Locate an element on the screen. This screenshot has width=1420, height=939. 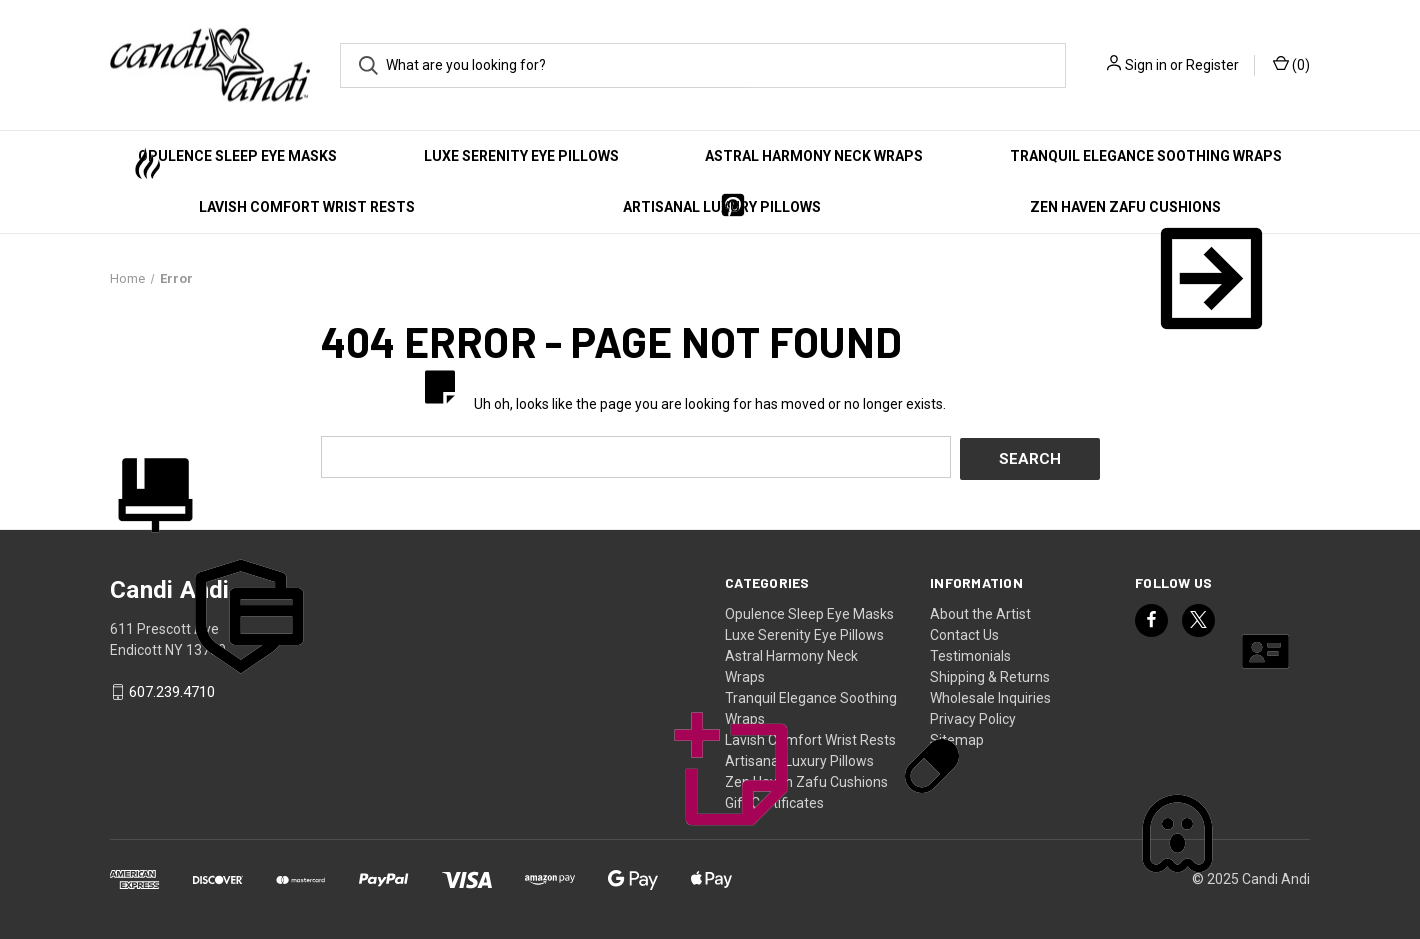
navigate to the next item or screen is located at coordinates (1211, 278).